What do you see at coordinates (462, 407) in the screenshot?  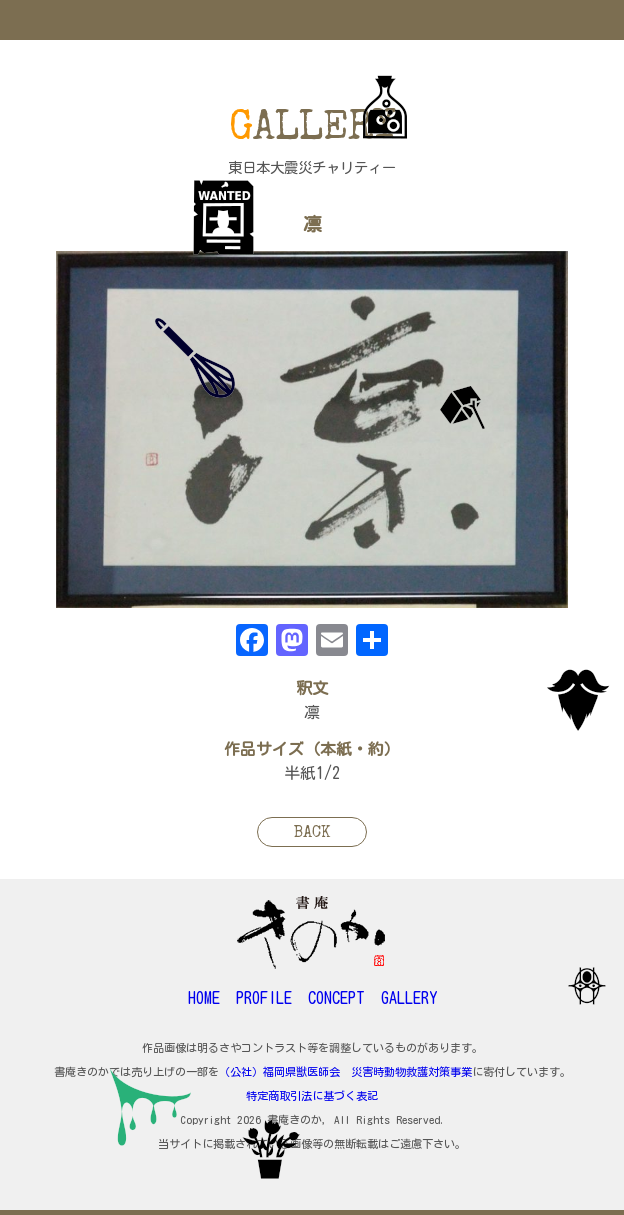 I see `set or place a trap in-game` at bounding box center [462, 407].